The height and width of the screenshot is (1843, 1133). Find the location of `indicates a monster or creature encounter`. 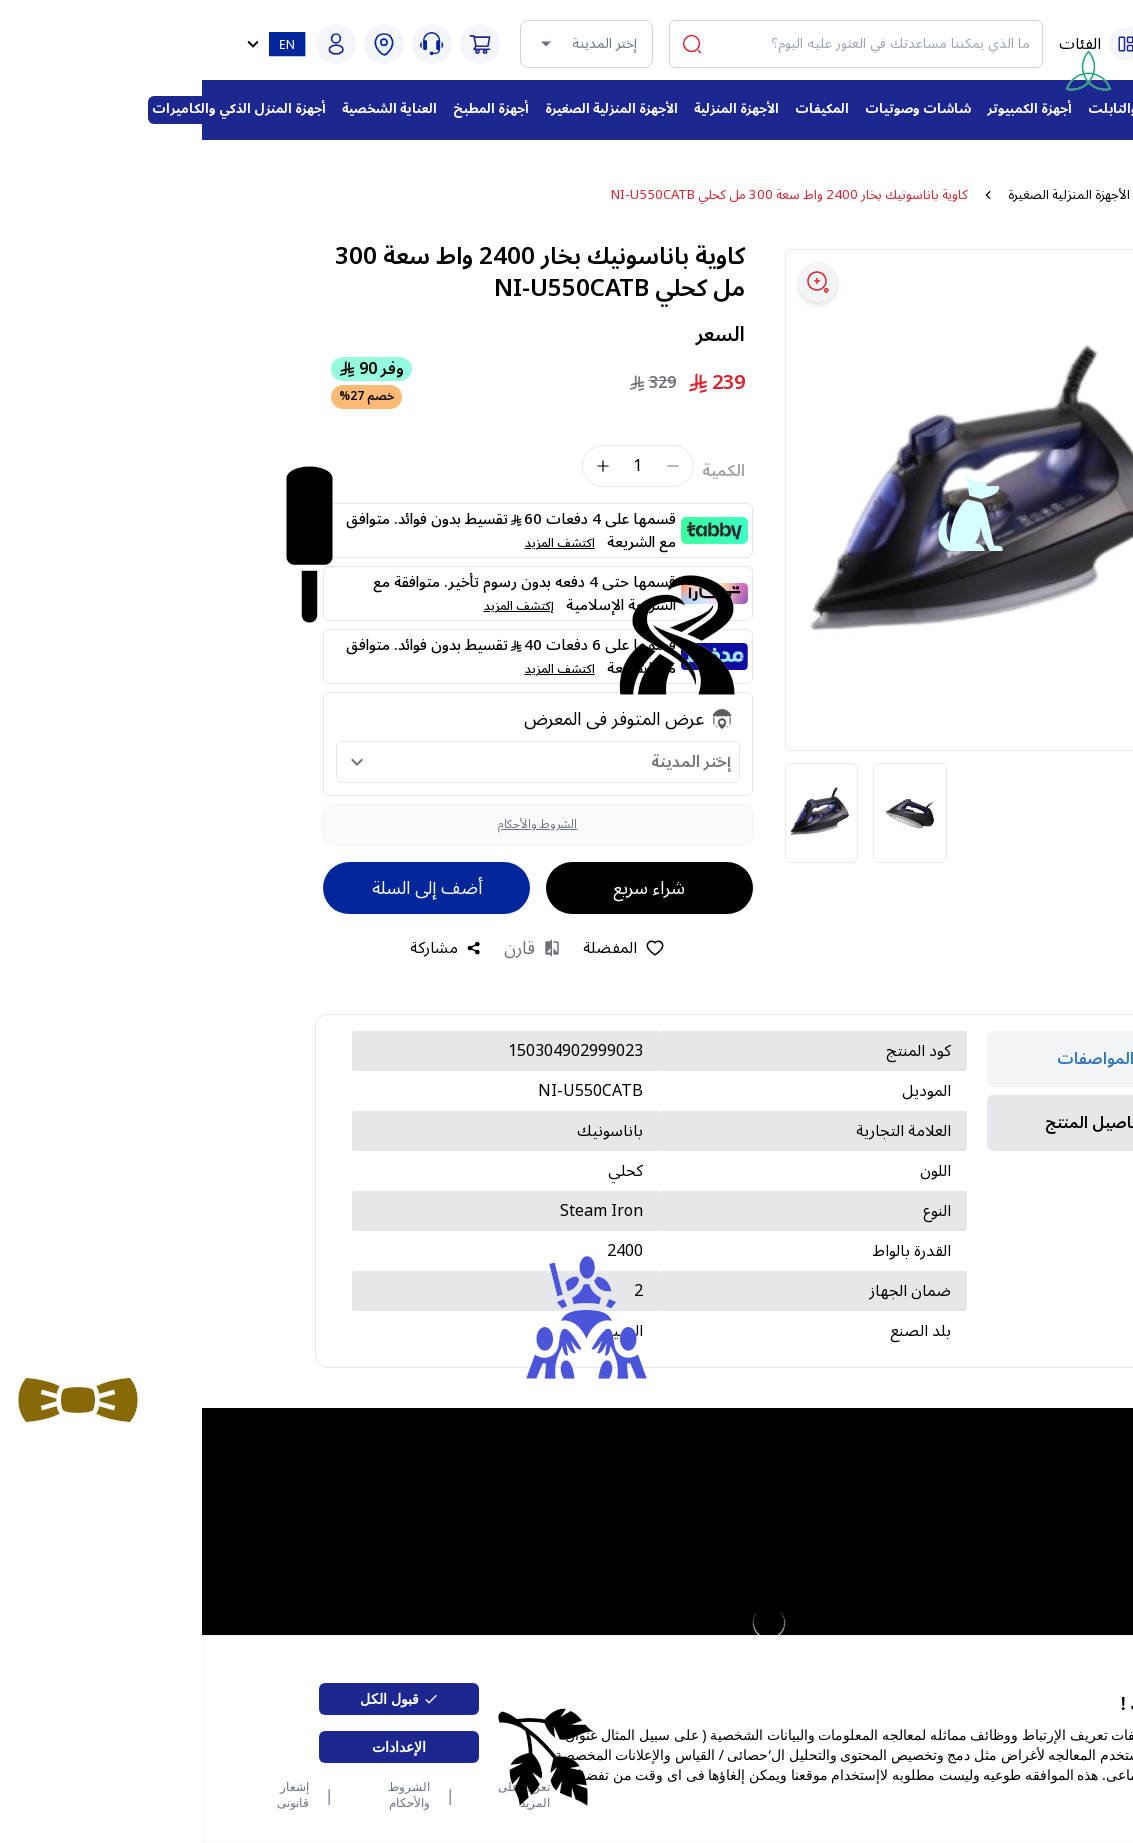

indicates a monster or creature encounter is located at coordinates (677, 634).